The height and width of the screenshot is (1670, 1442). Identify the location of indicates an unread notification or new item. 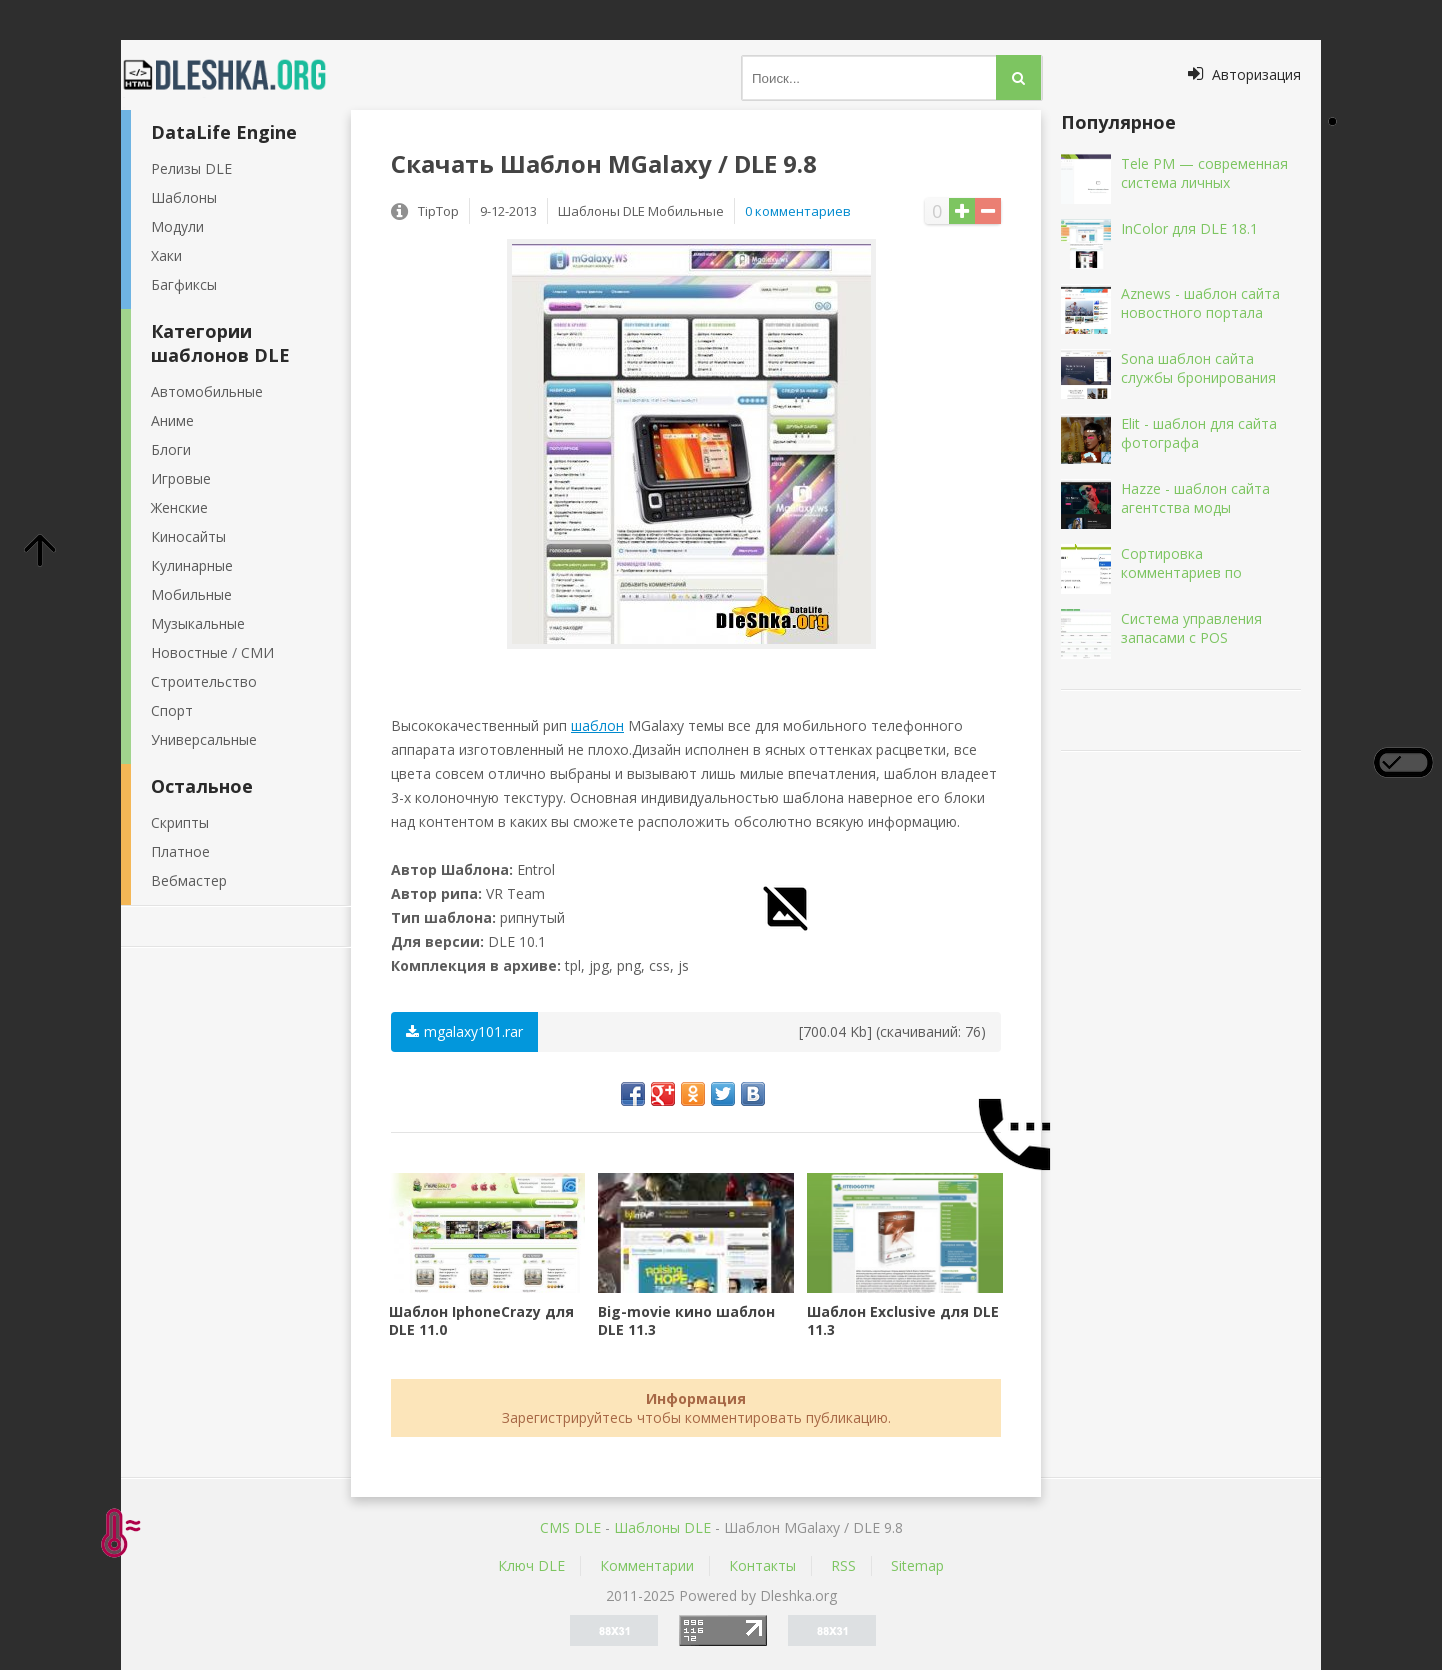
(1332, 121).